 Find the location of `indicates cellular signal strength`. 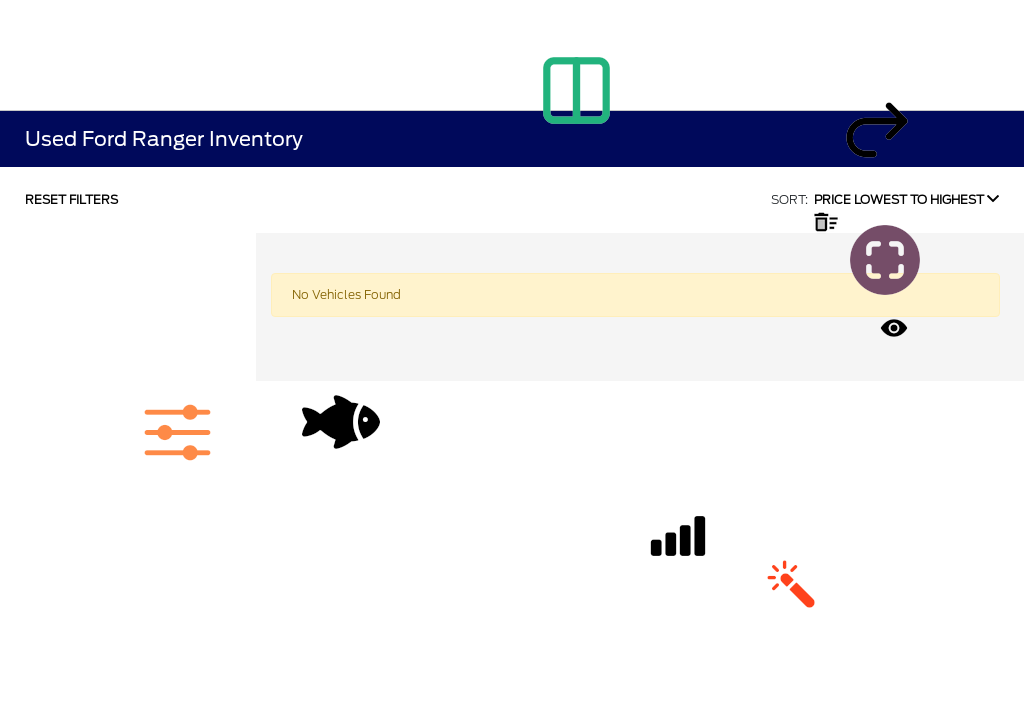

indicates cellular signal strength is located at coordinates (678, 536).